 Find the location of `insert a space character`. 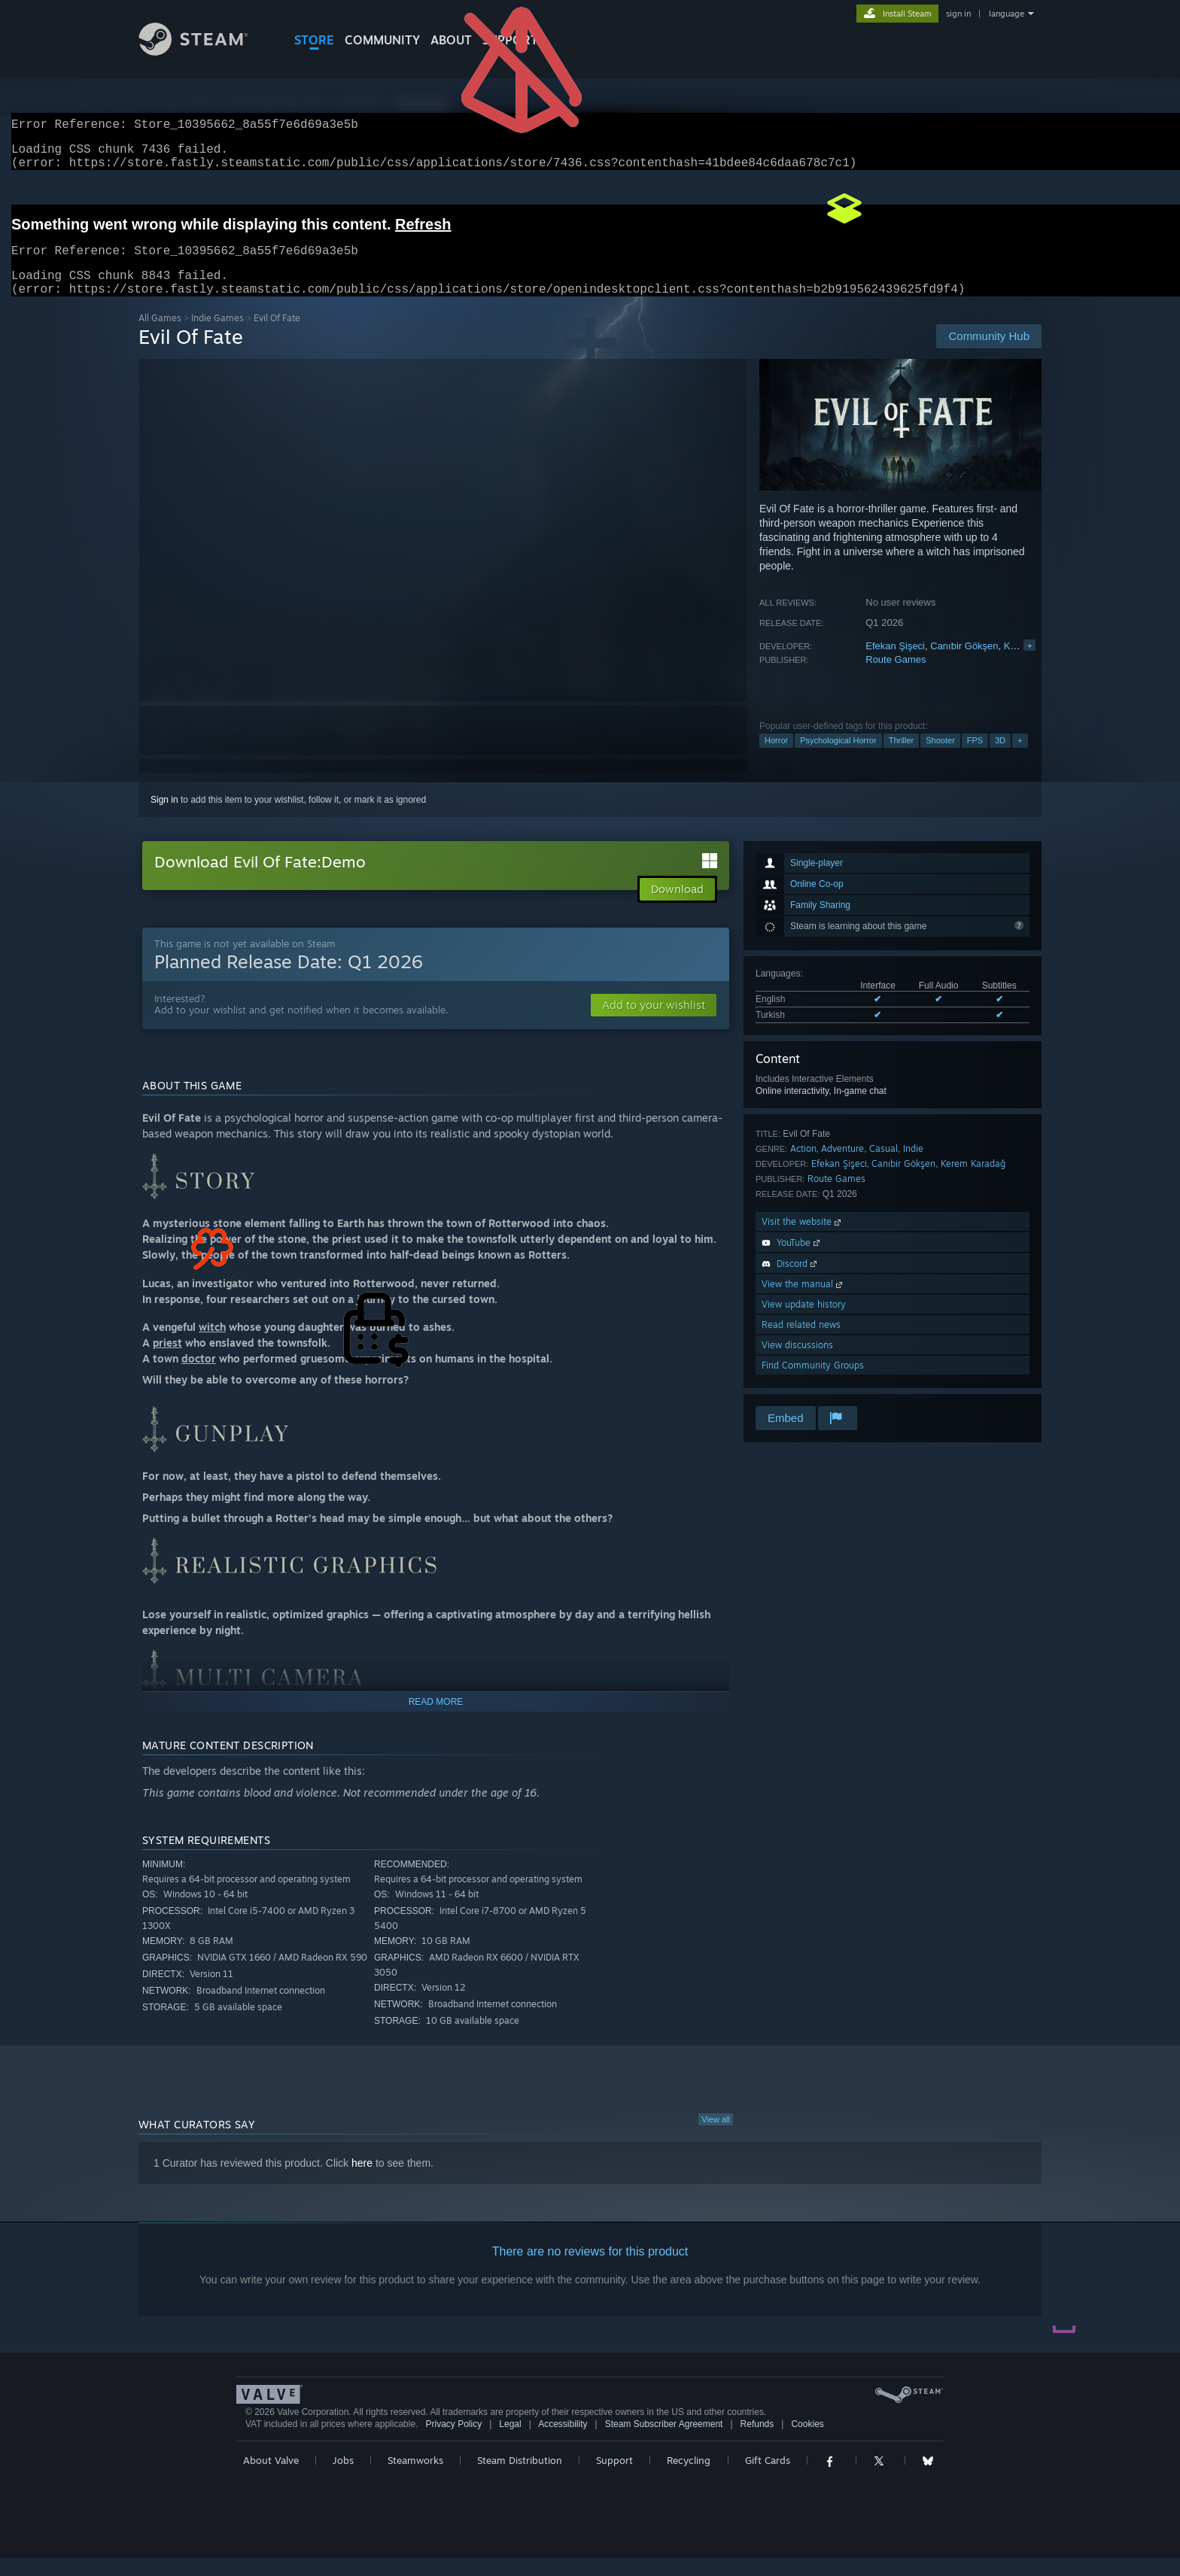

insert a space character is located at coordinates (1064, 2329).